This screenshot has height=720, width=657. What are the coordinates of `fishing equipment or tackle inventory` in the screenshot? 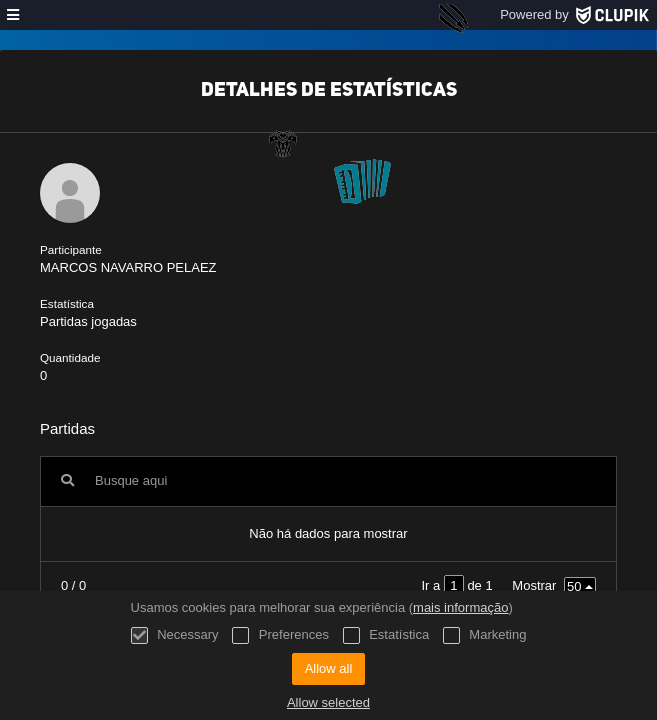 It's located at (453, 18).